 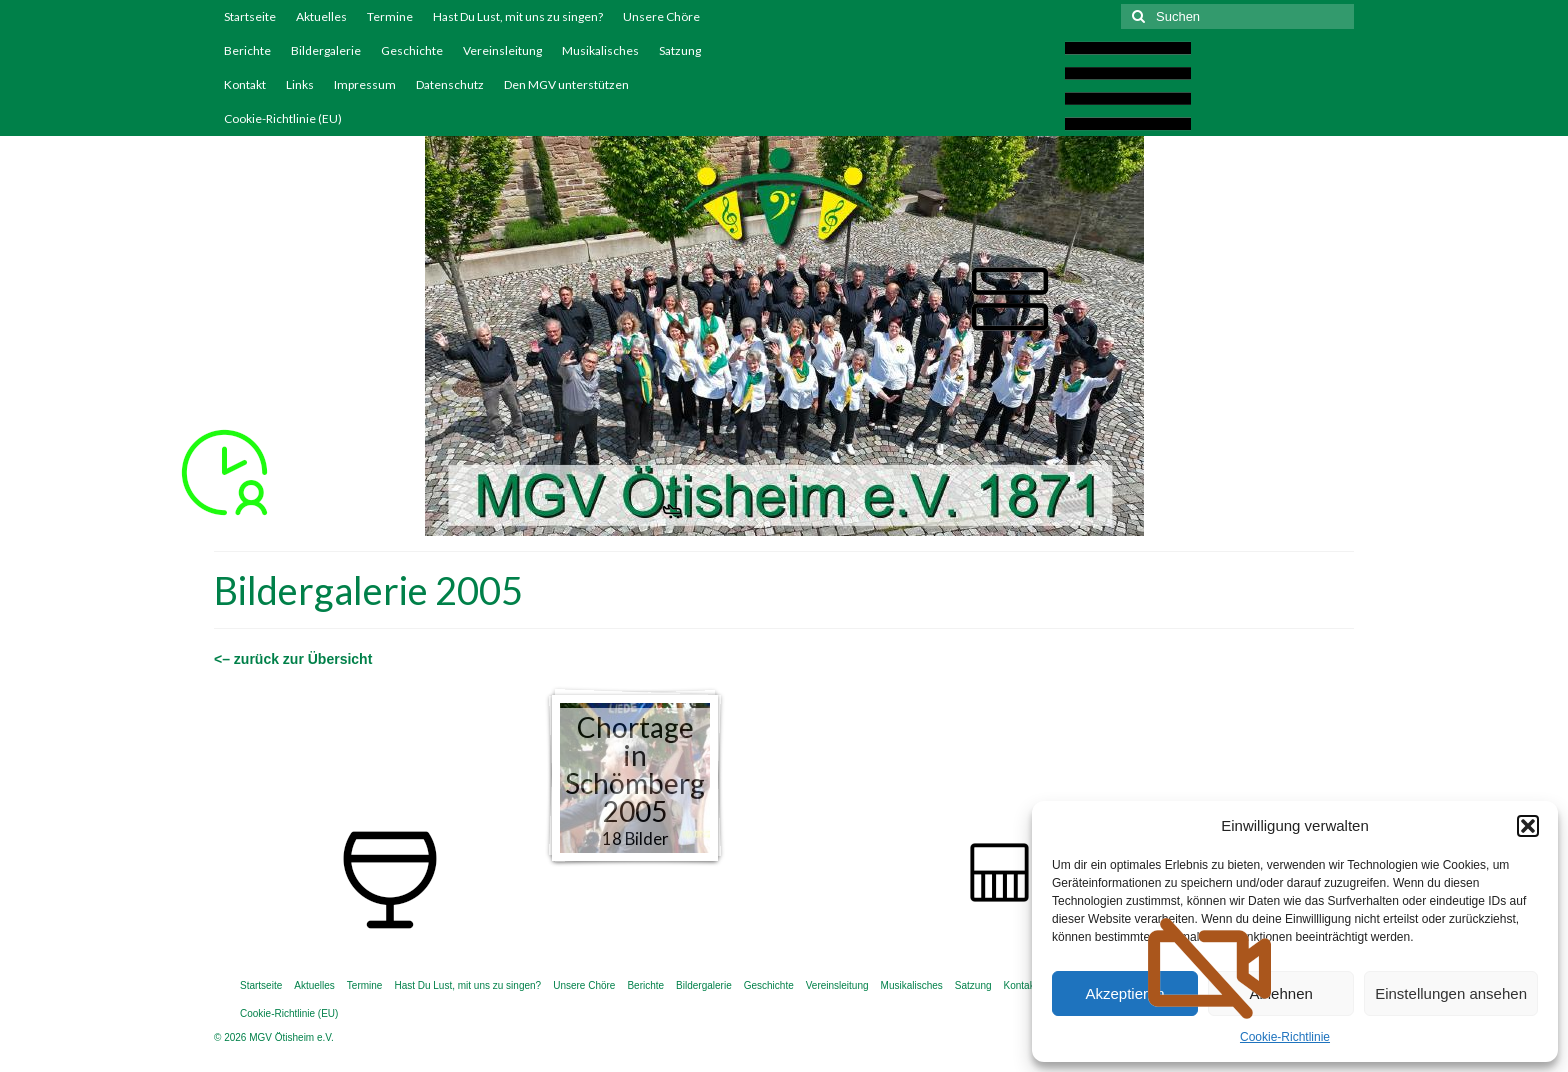 I want to click on indicates flight is taxiing or on the ground, so click(x=672, y=511).